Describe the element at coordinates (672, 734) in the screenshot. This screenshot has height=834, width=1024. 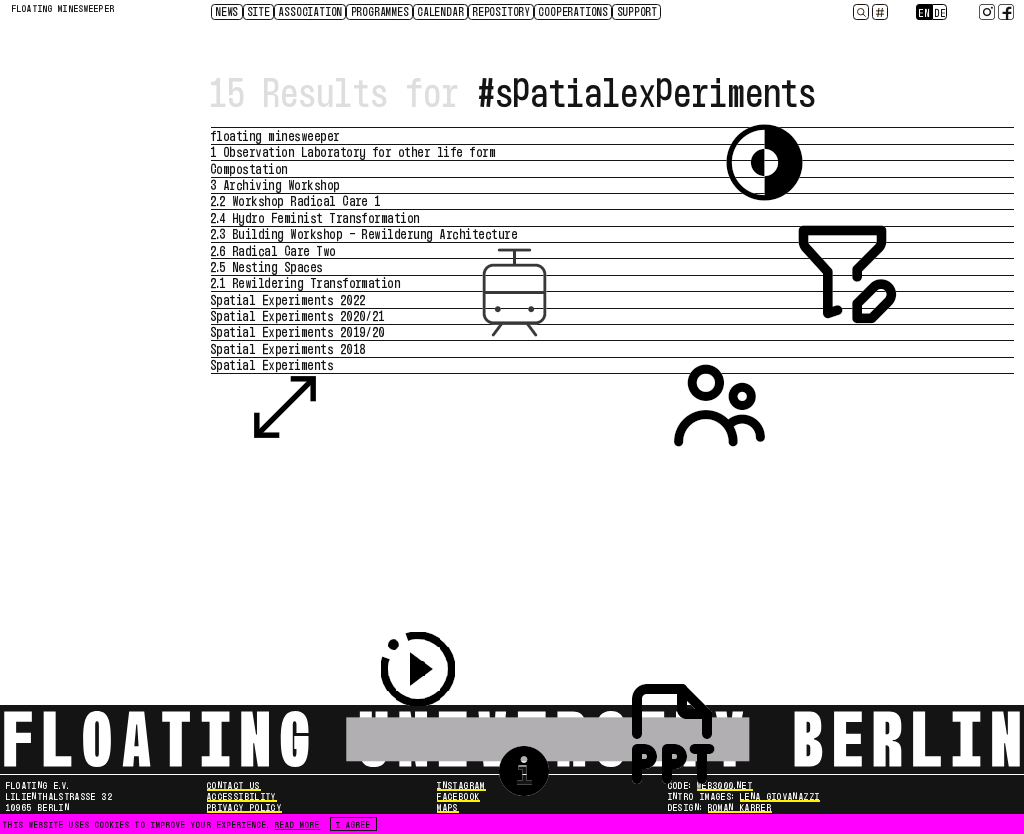
I see `PowerPoint file type indicator` at that location.